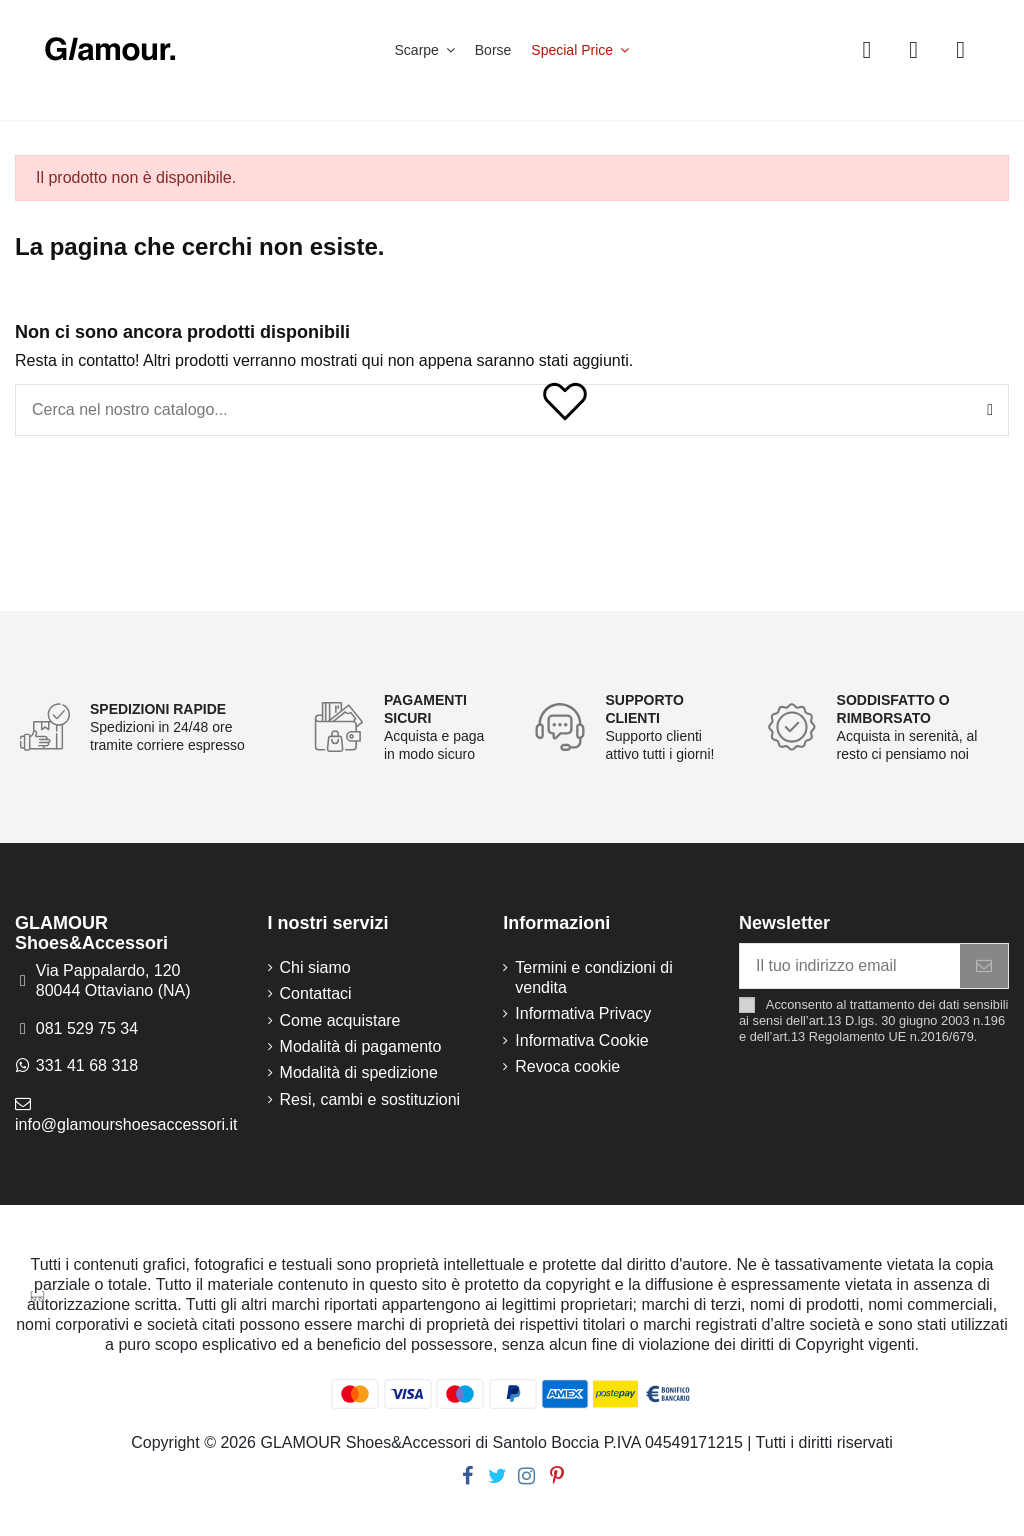 The image size is (1024, 1536). Describe the element at coordinates (565, 400) in the screenshot. I see `add to favorites` at that location.